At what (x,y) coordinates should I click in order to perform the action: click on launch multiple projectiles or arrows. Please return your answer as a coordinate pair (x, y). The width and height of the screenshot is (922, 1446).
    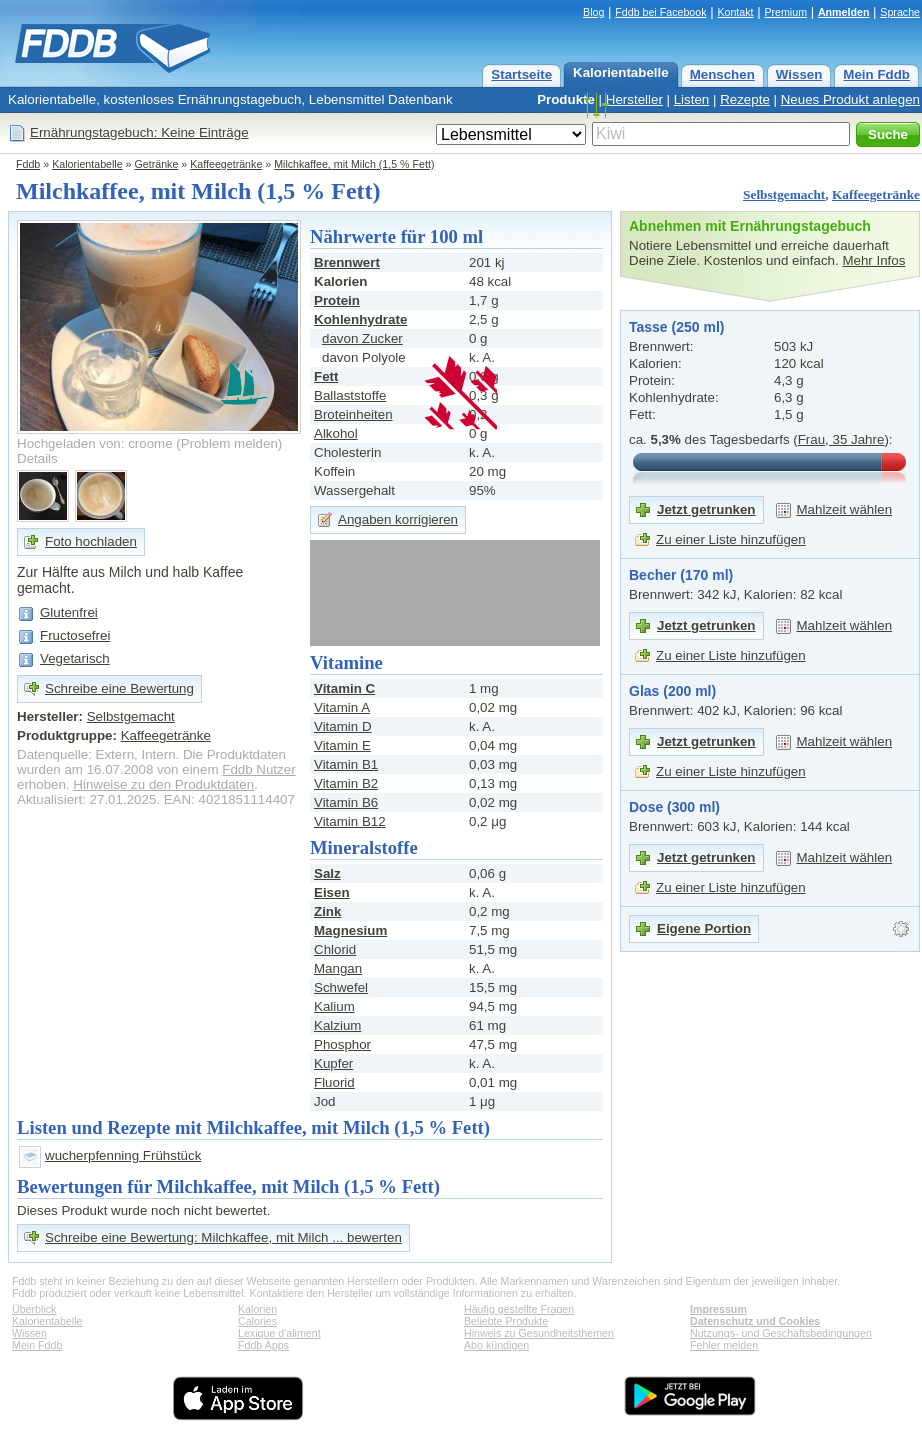
    Looking at the image, I should click on (460, 392).